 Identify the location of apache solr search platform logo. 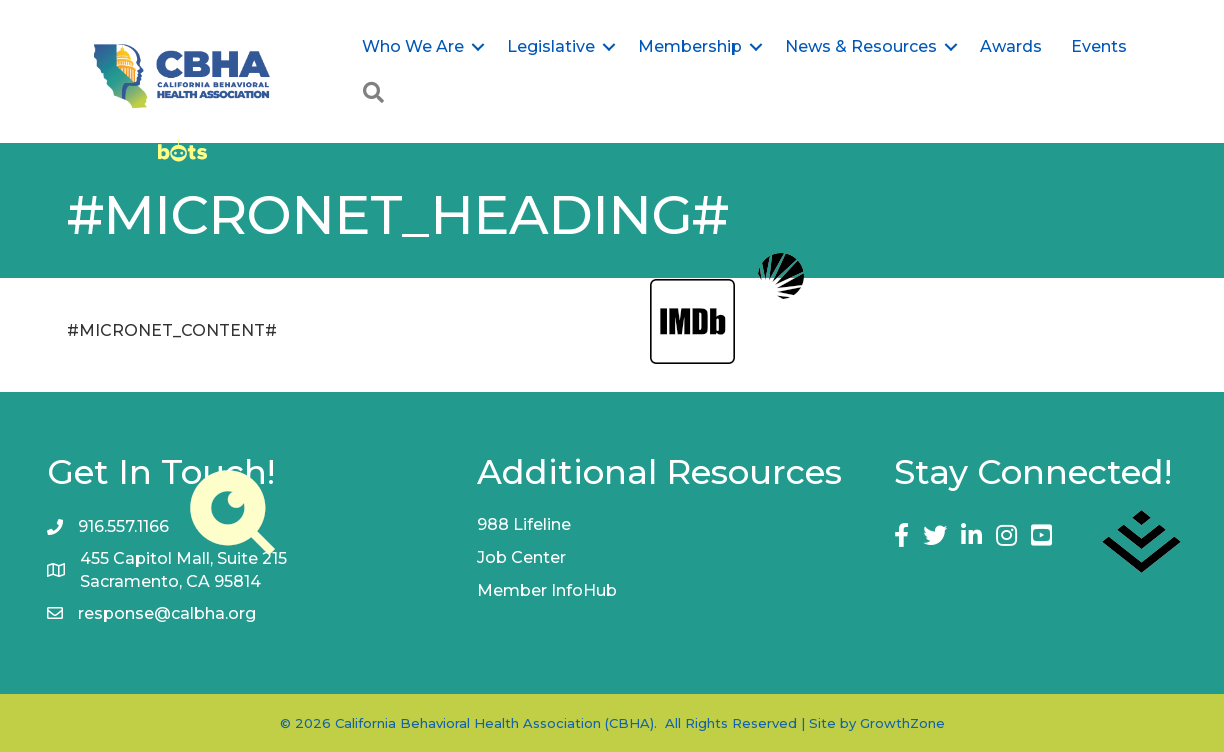
(781, 276).